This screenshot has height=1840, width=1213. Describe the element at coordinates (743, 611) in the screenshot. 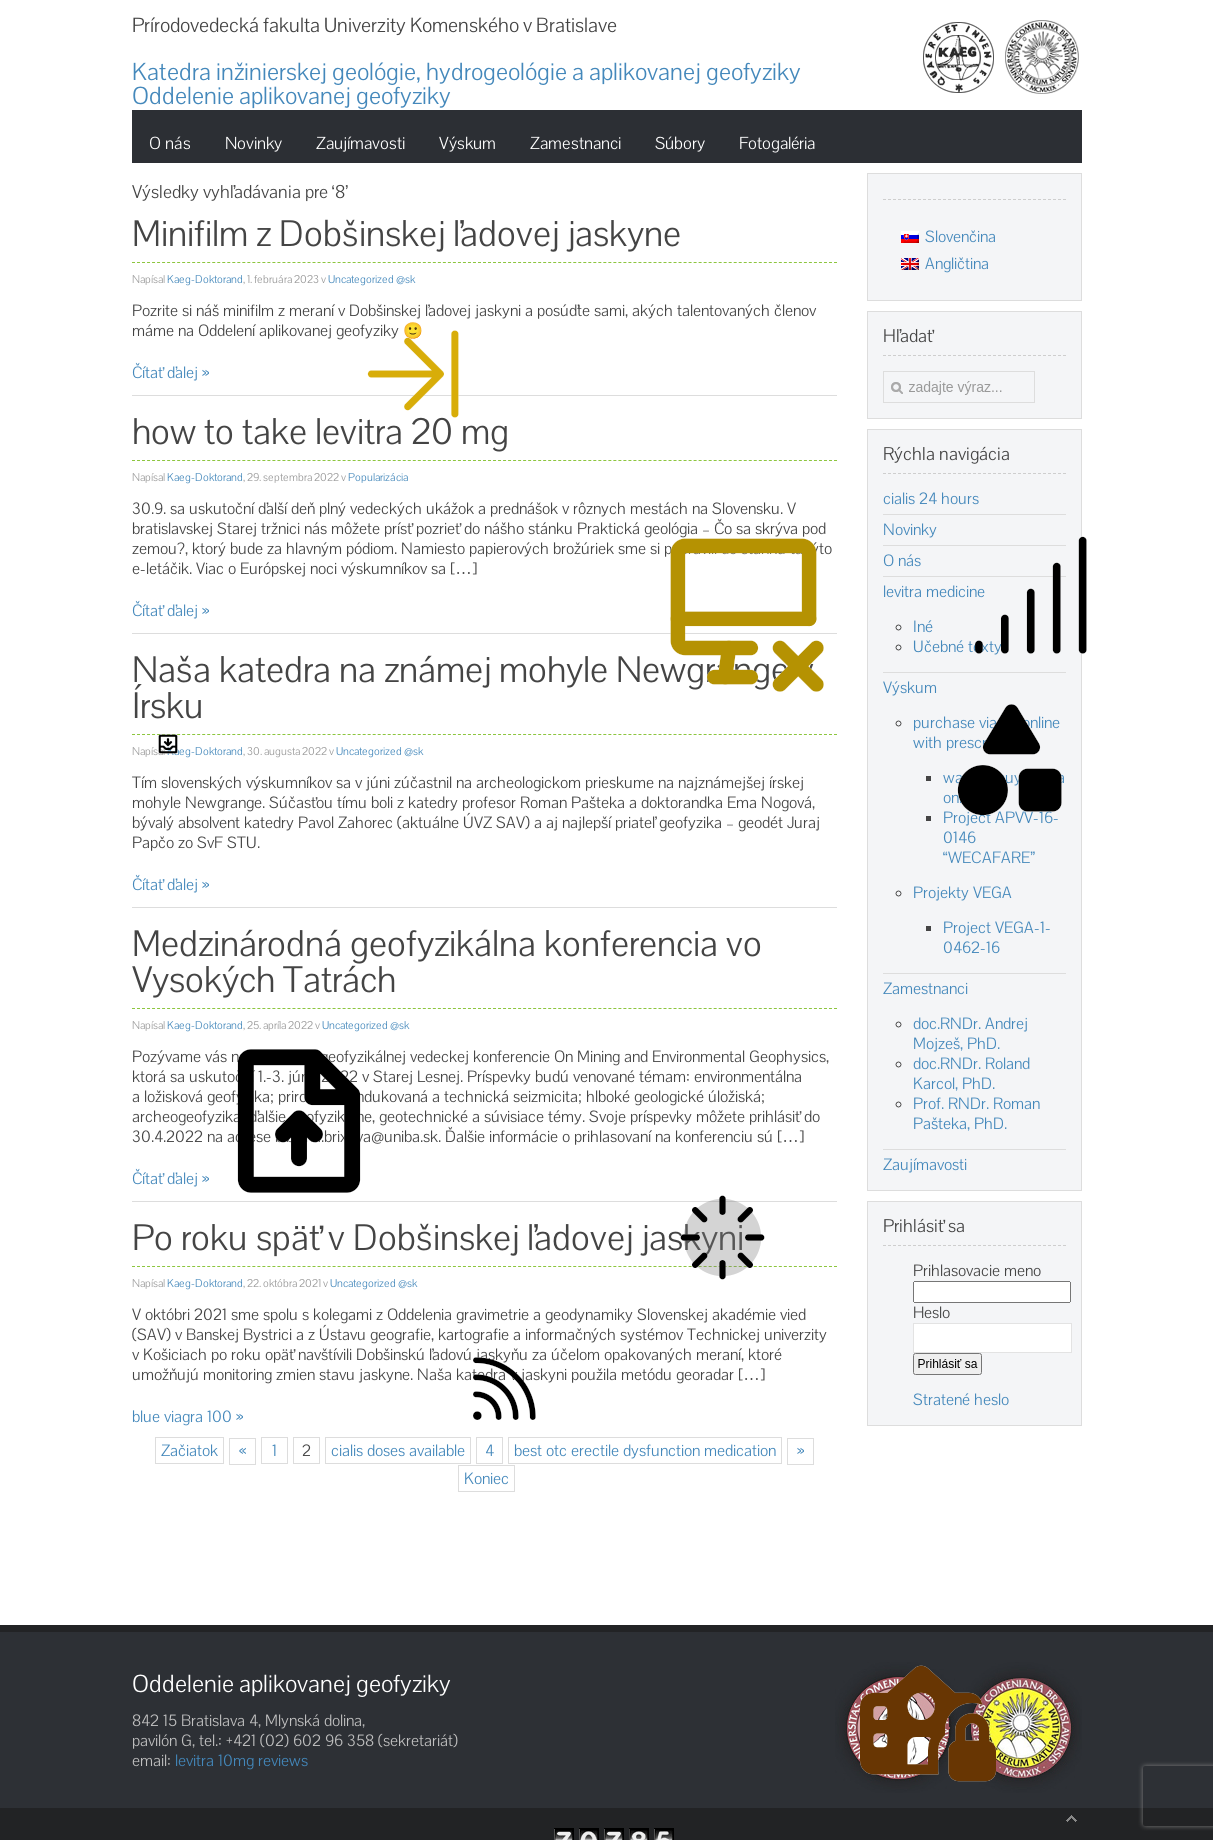

I see `disconnect or remove a desktop computer` at that location.